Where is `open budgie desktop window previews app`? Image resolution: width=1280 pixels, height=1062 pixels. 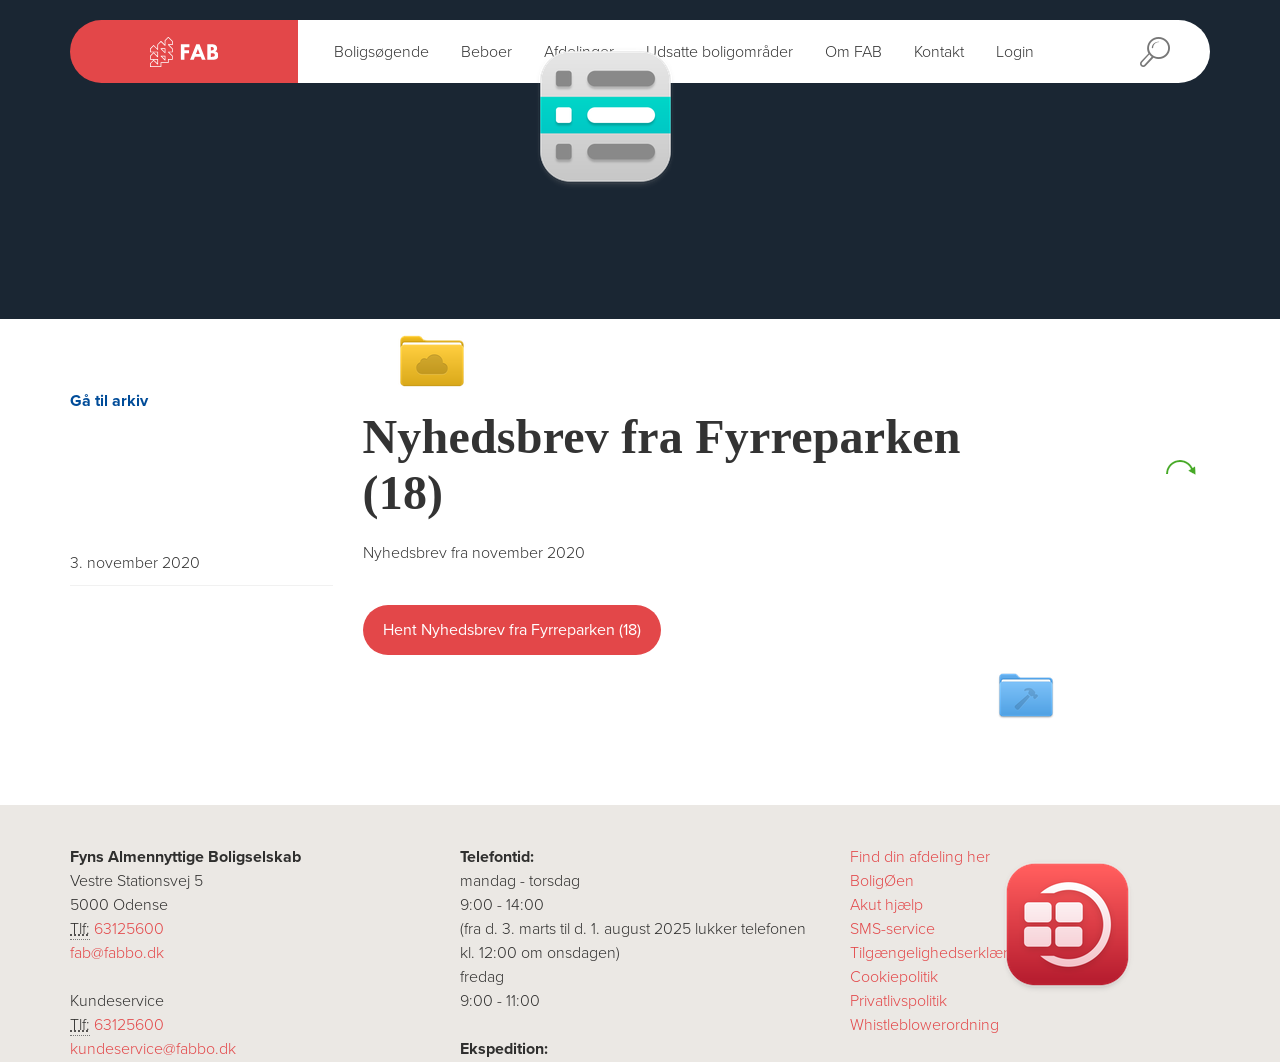 open budgie desktop window previews app is located at coordinates (1067, 924).